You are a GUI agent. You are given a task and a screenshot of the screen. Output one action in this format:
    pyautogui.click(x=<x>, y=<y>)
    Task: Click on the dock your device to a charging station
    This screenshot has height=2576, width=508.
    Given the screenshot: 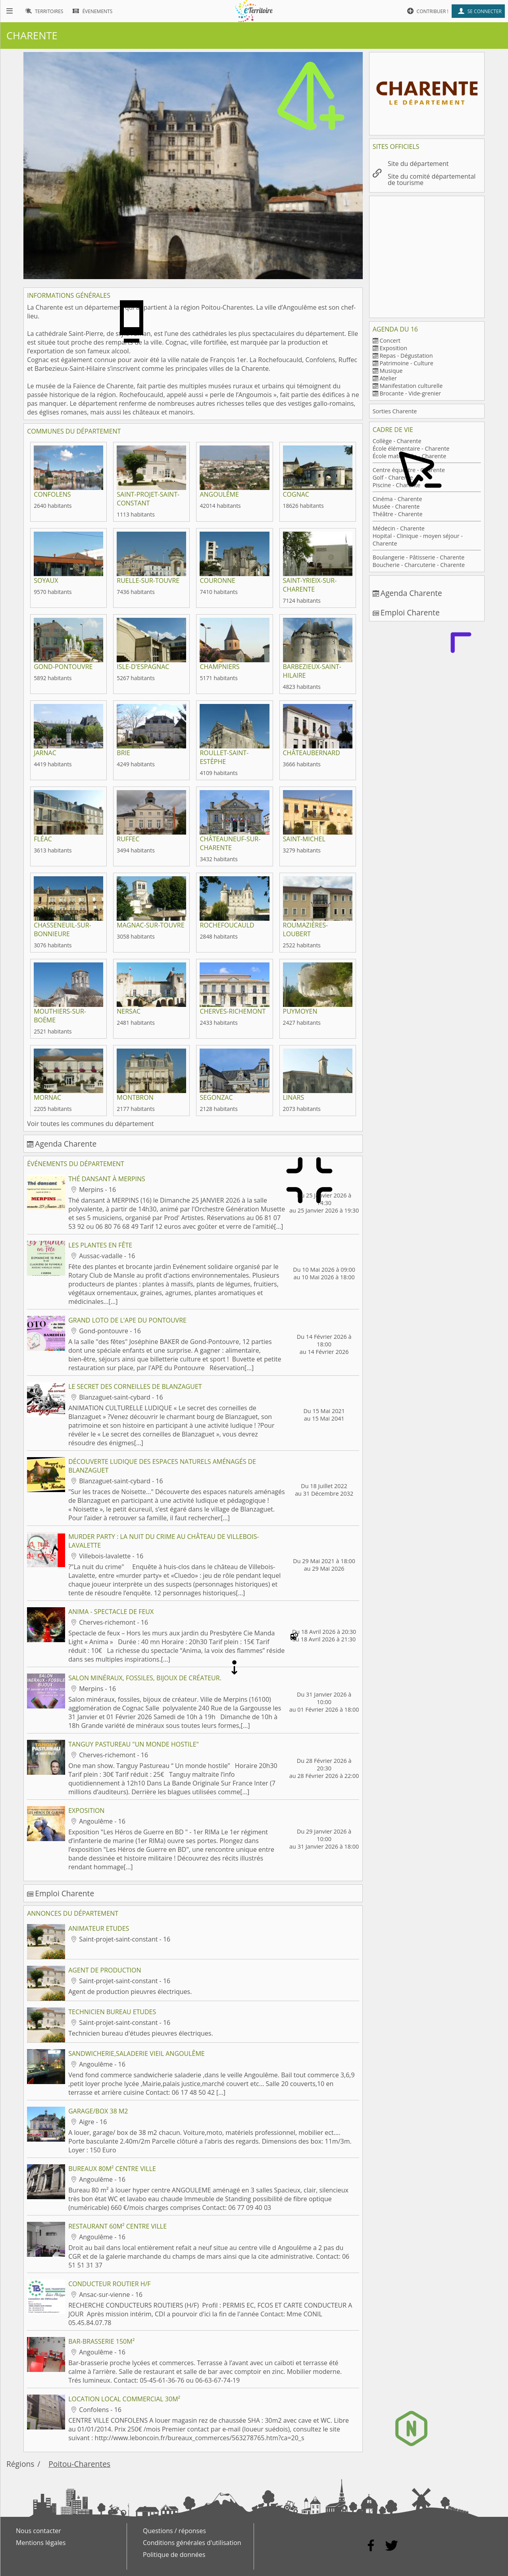 What is the action you would take?
    pyautogui.click(x=131, y=321)
    